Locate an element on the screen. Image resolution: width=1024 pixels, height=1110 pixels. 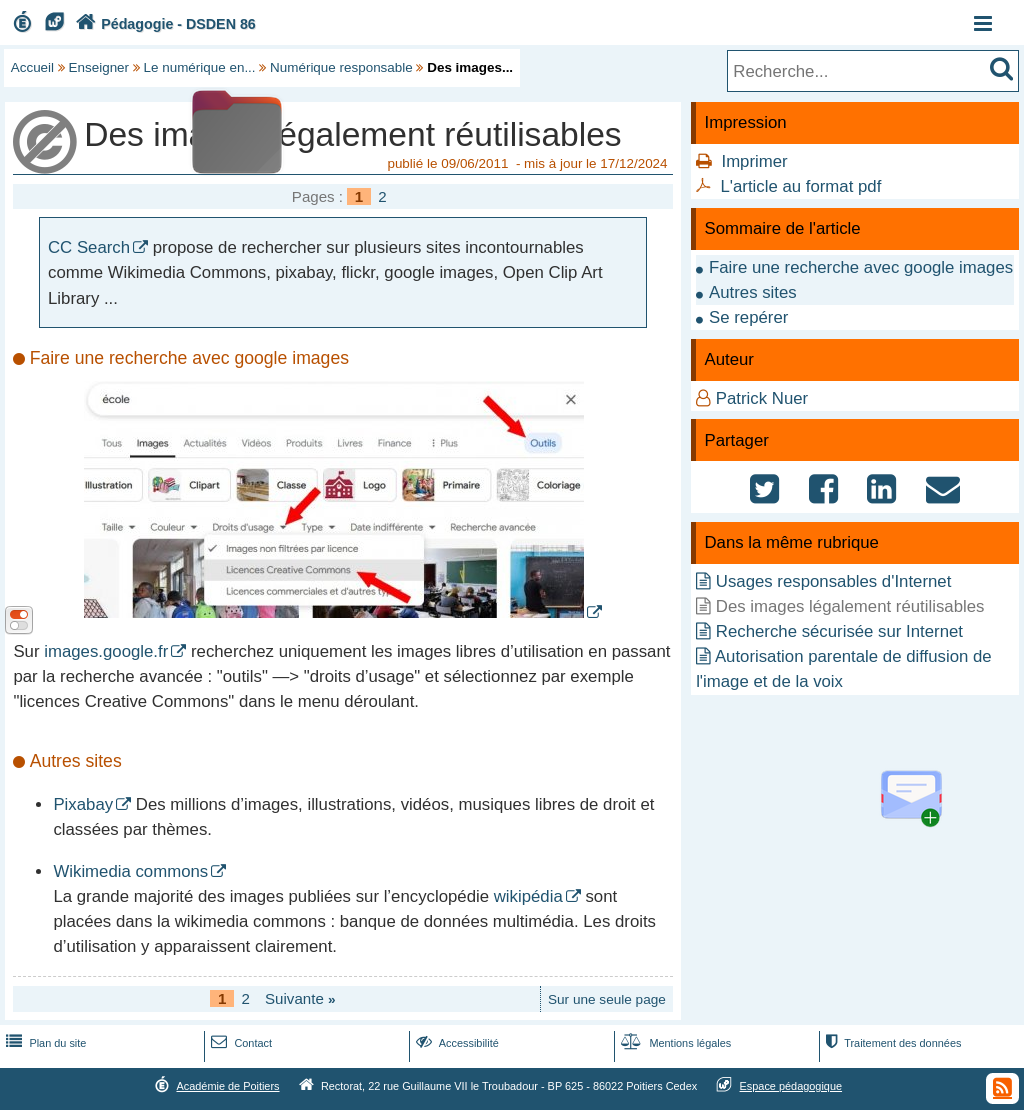
open unity tweak tool settings is located at coordinates (19, 620).